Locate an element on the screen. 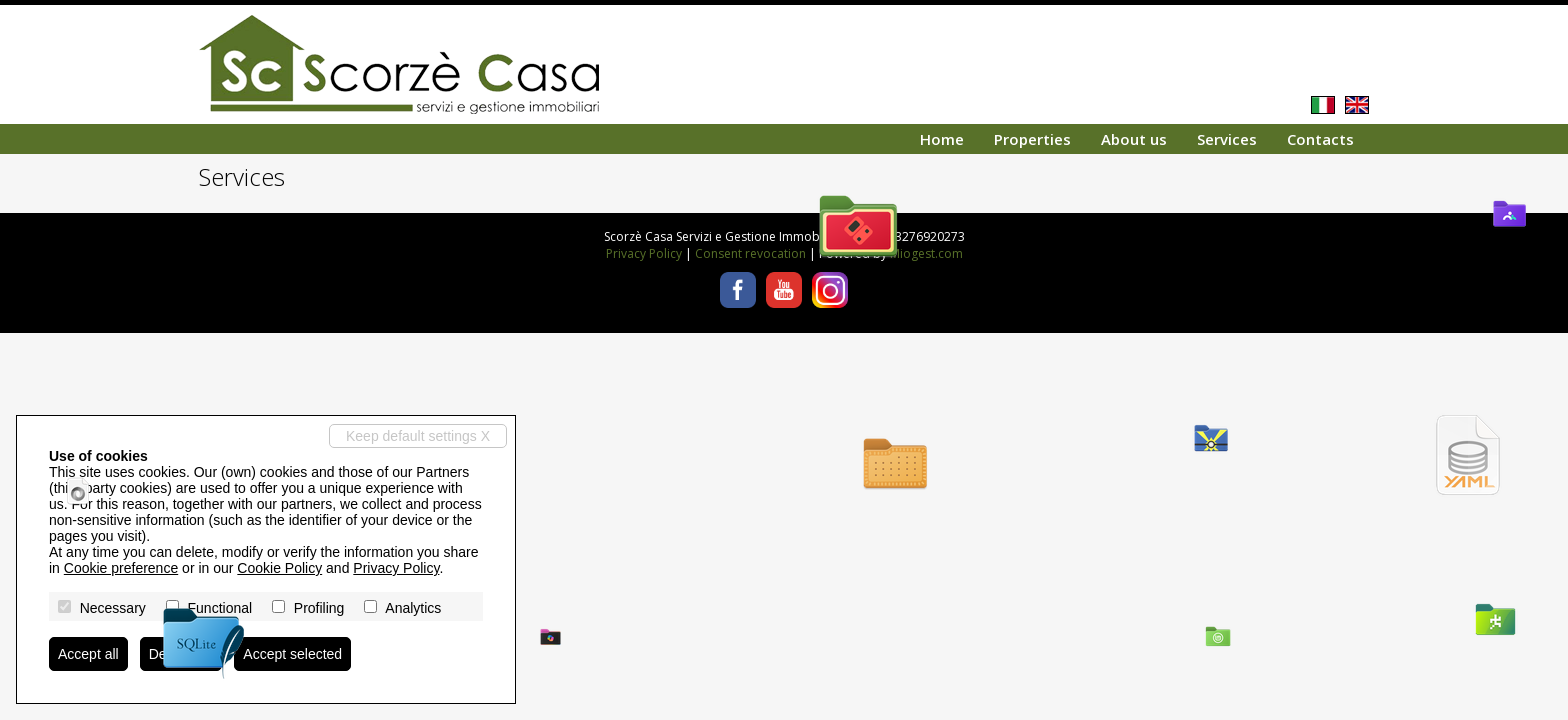 The height and width of the screenshot is (720, 1568). open folder containing Microsoft Copilot 365 files is located at coordinates (550, 637).